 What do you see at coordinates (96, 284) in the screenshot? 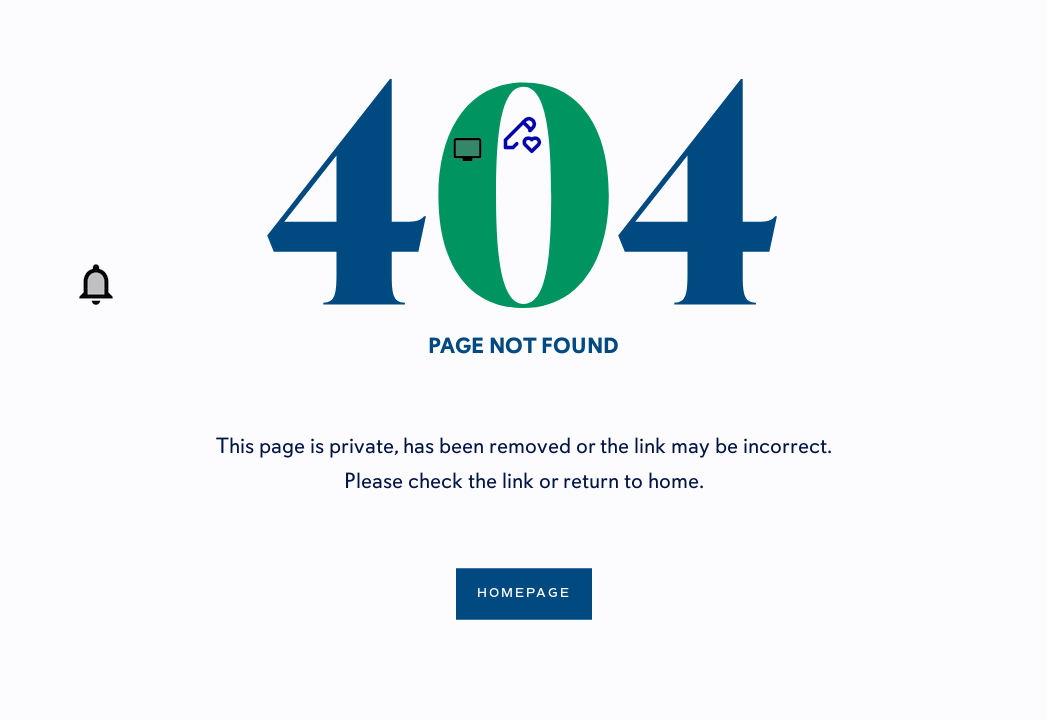
I see `view your notifications` at bounding box center [96, 284].